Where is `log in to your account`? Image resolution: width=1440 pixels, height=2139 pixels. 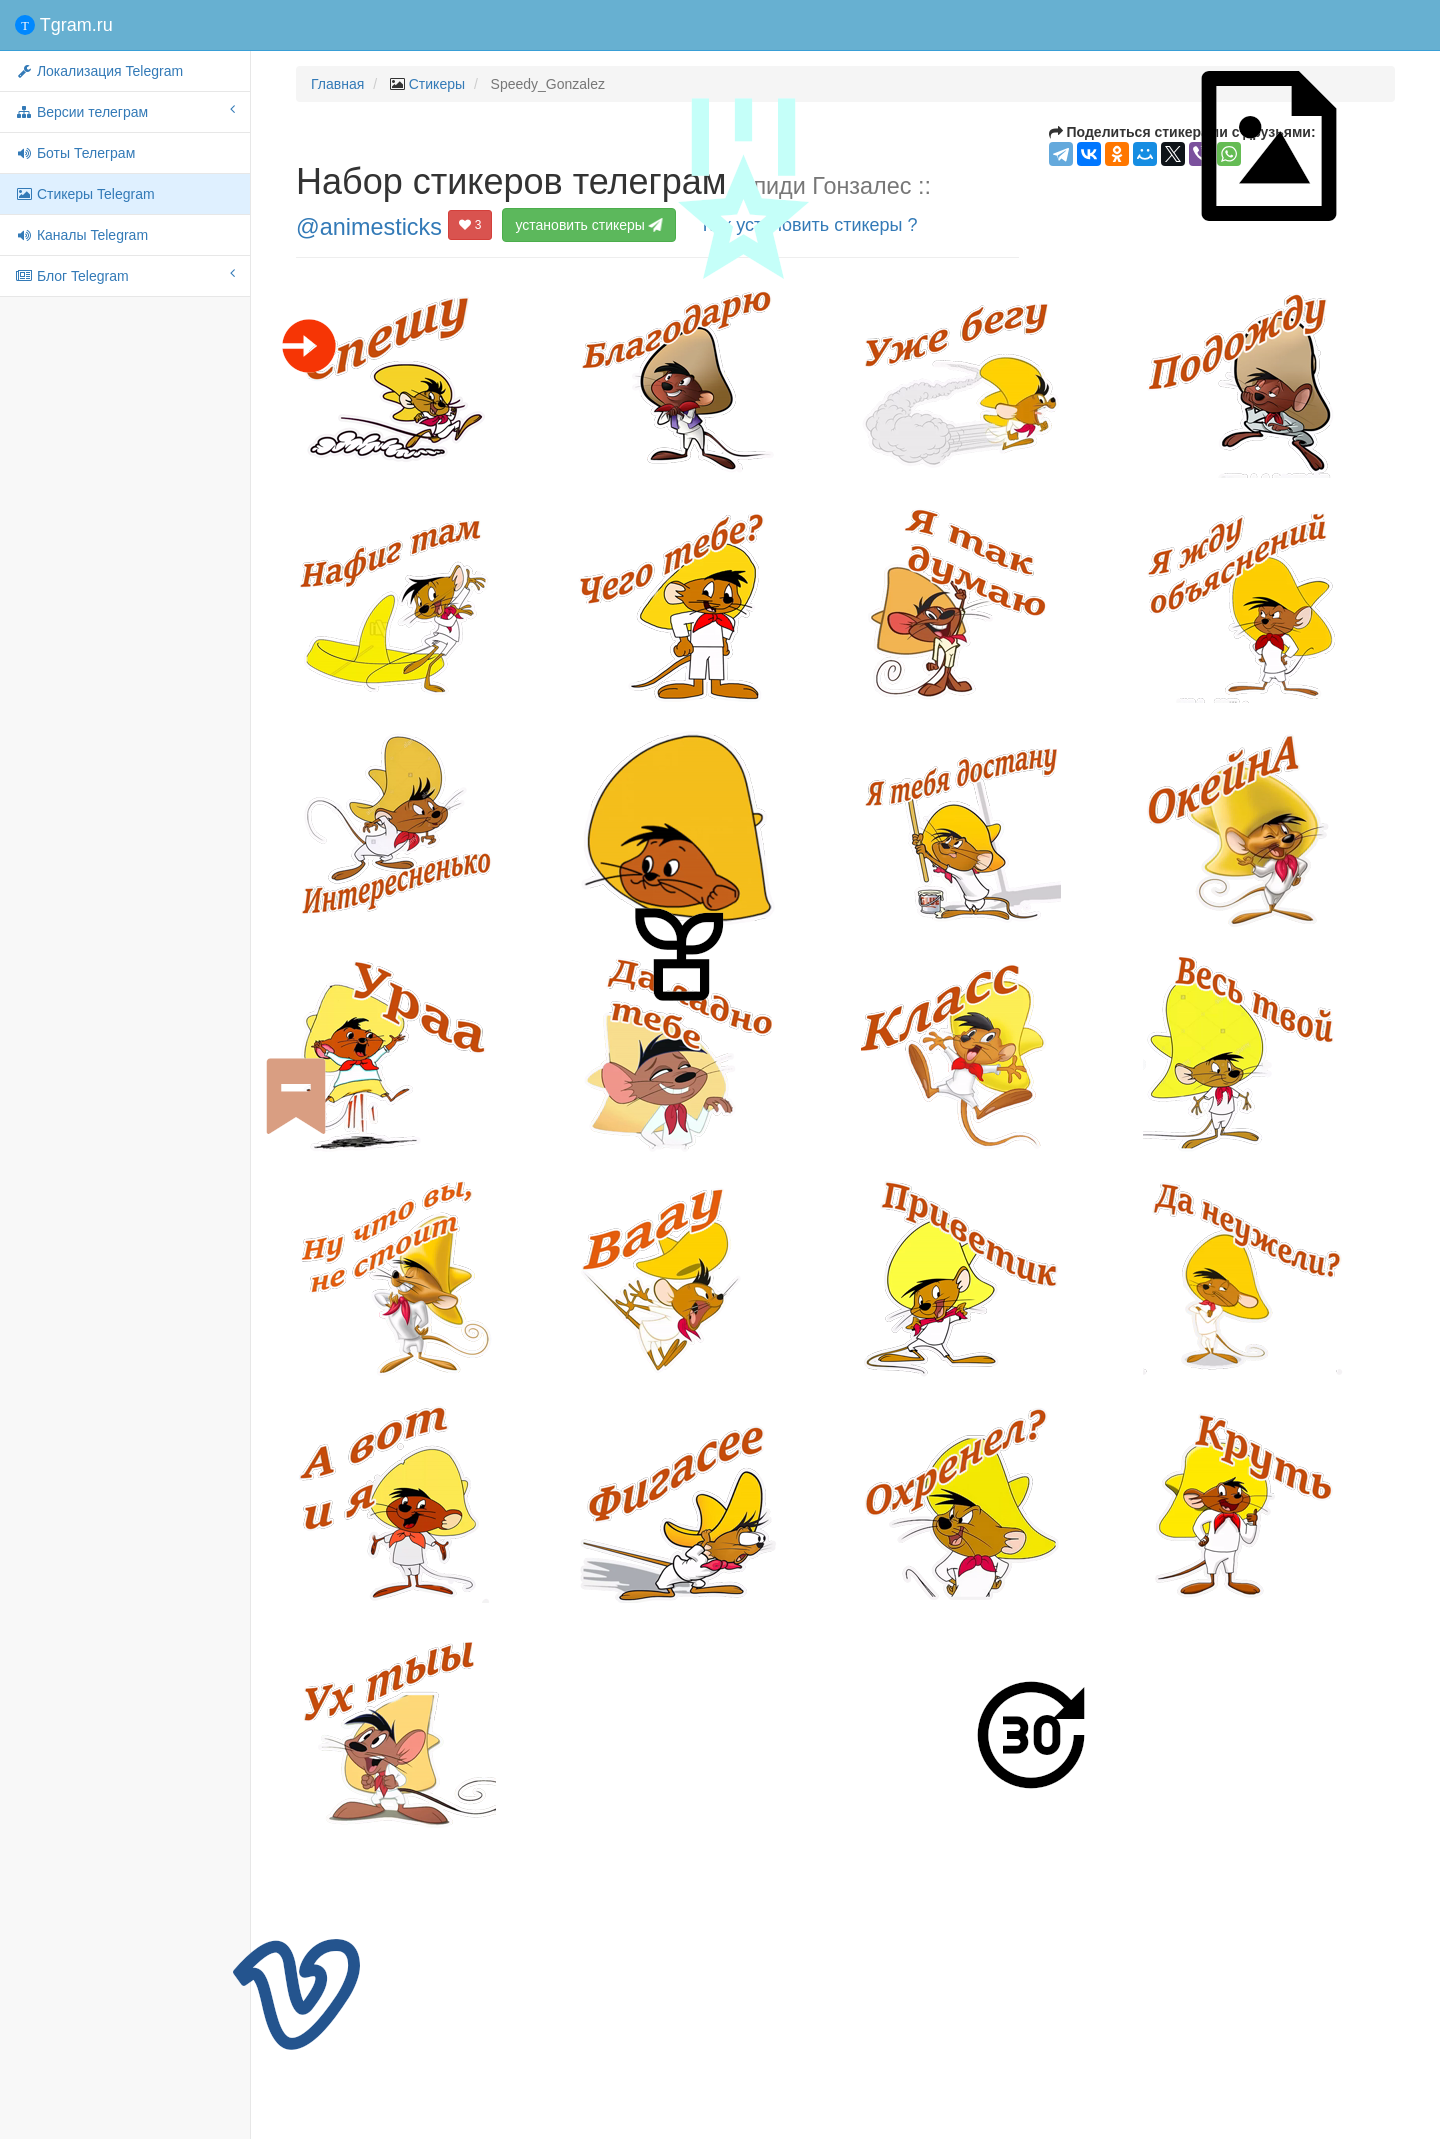 log in to your account is located at coordinates (309, 346).